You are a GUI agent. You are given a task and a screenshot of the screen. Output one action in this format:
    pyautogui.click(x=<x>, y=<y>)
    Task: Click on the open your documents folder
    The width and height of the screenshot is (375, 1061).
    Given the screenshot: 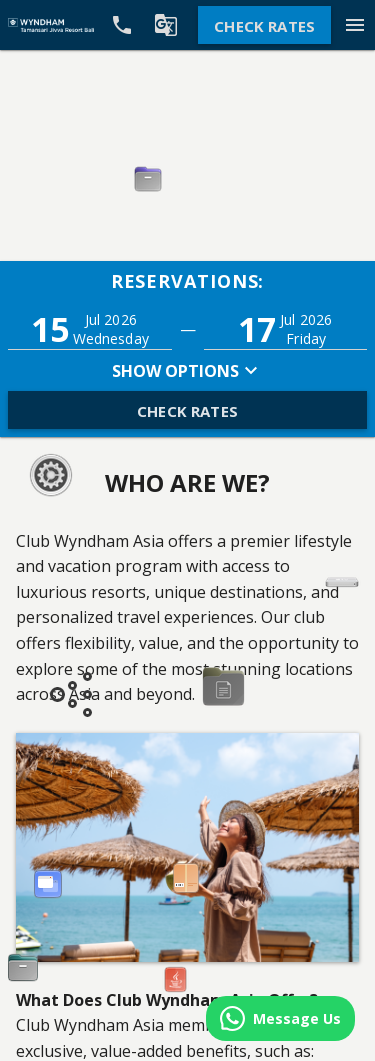 What is the action you would take?
    pyautogui.click(x=223, y=686)
    